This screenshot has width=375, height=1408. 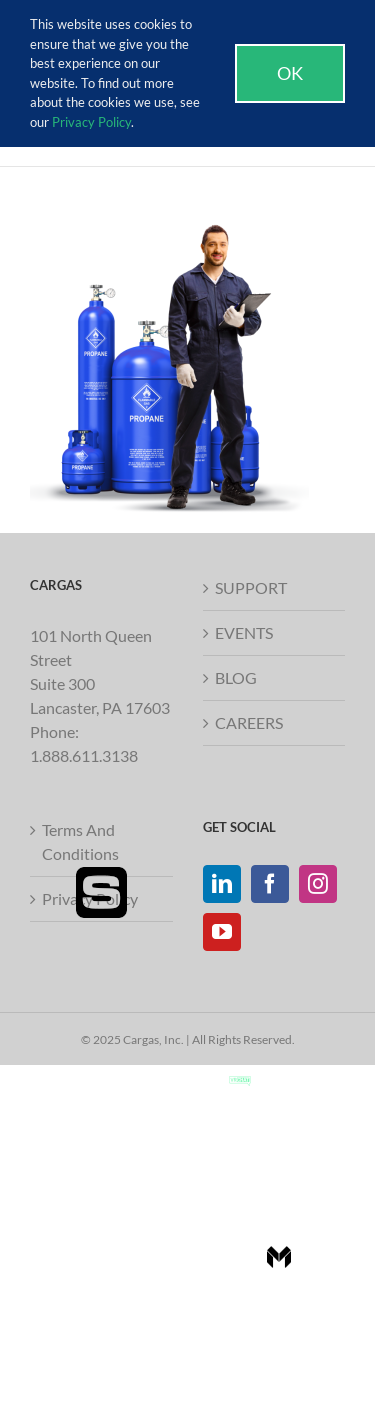 I want to click on open the VRChat app, so click(x=240, y=1081).